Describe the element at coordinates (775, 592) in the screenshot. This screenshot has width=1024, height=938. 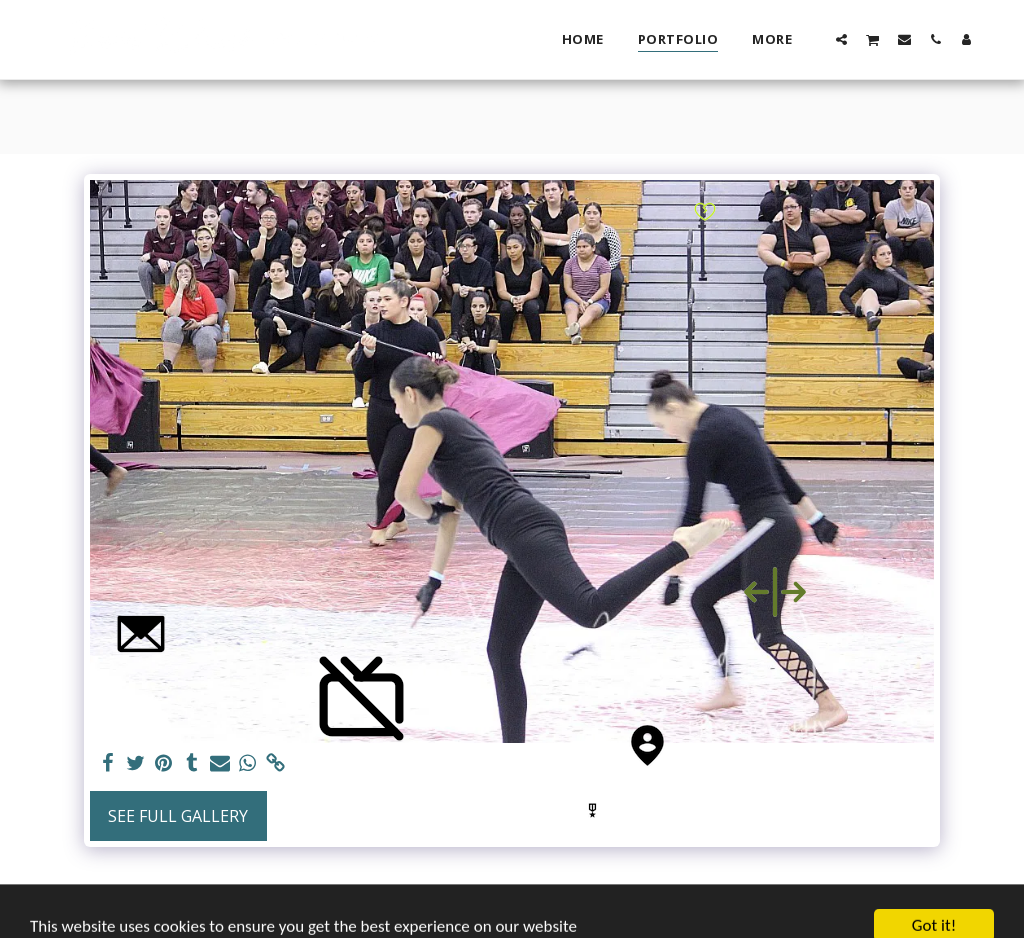
I see `expand content horizontally` at that location.